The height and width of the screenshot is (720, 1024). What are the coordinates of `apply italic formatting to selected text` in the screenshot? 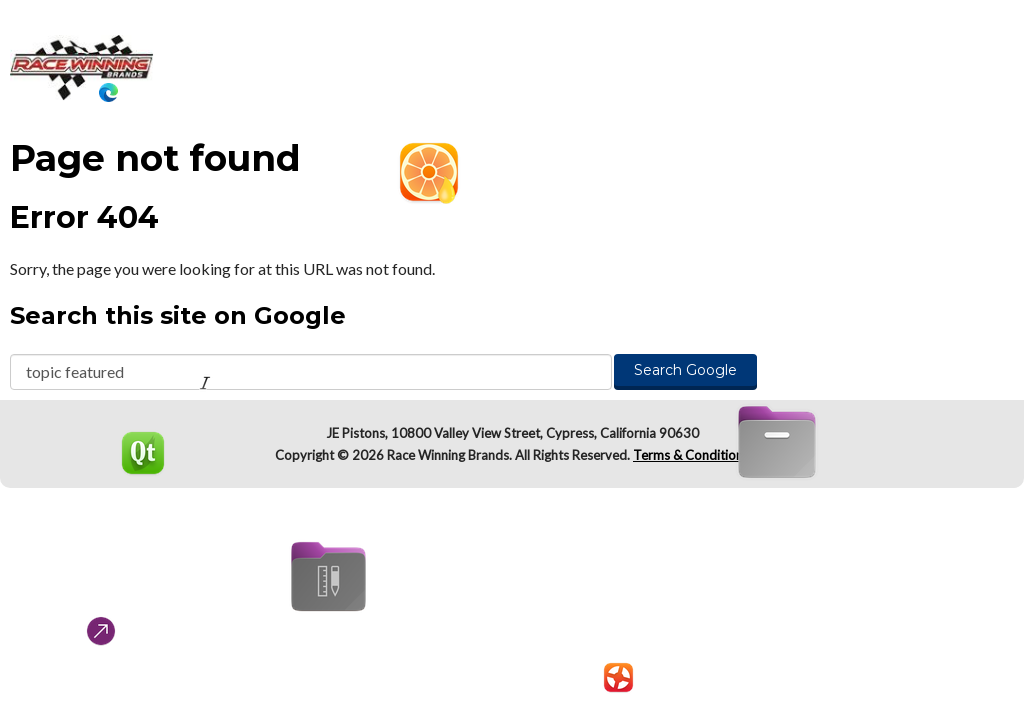 It's located at (205, 383).